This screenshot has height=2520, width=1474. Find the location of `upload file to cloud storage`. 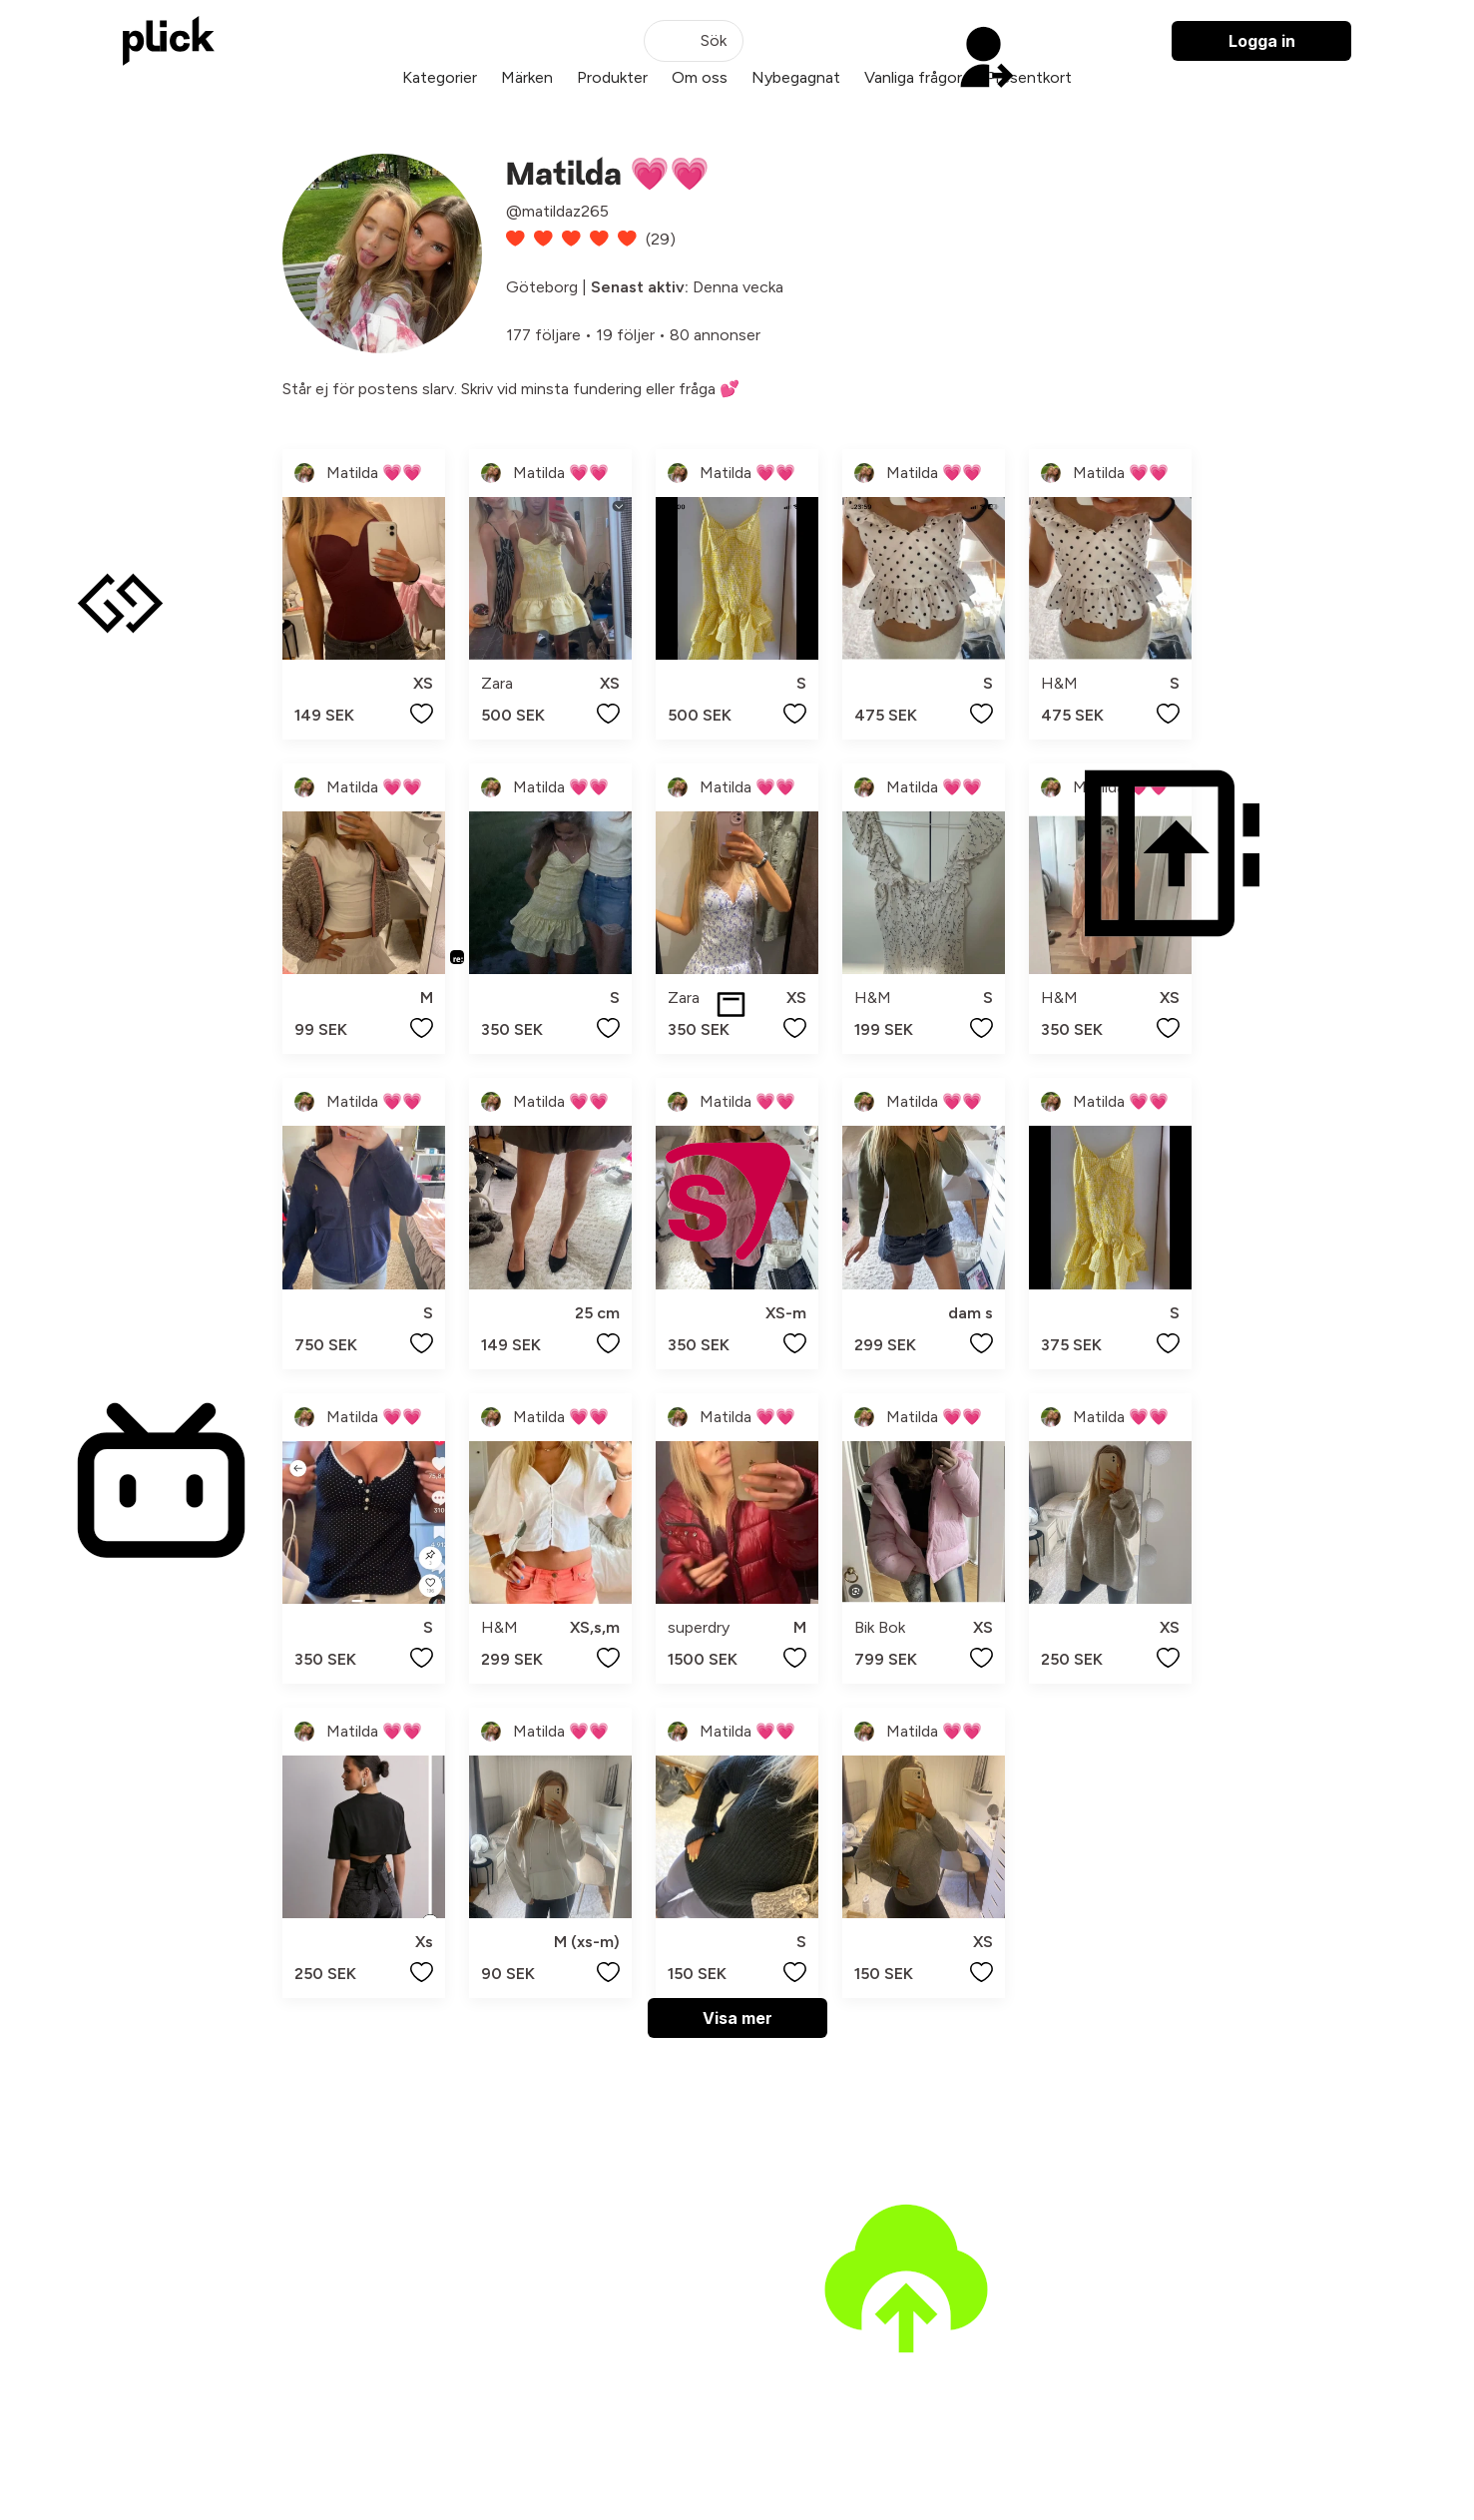

upload file to cloud storage is located at coordinates (906, 2278).